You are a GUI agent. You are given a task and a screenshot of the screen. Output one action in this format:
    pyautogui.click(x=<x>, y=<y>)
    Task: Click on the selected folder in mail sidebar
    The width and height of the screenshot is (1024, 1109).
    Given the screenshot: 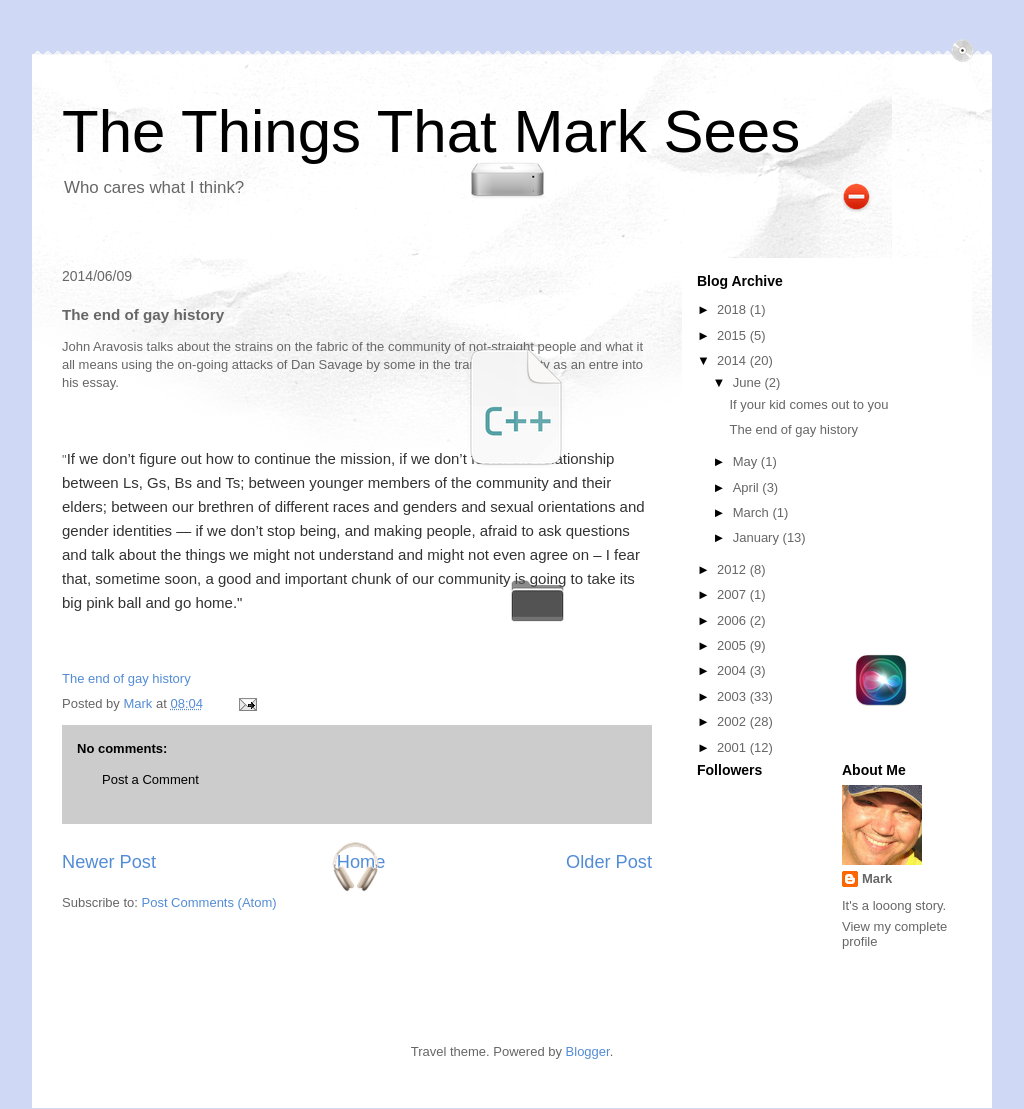 What is the action you would take?
    pyautogui.click(x=537, y=600)
    